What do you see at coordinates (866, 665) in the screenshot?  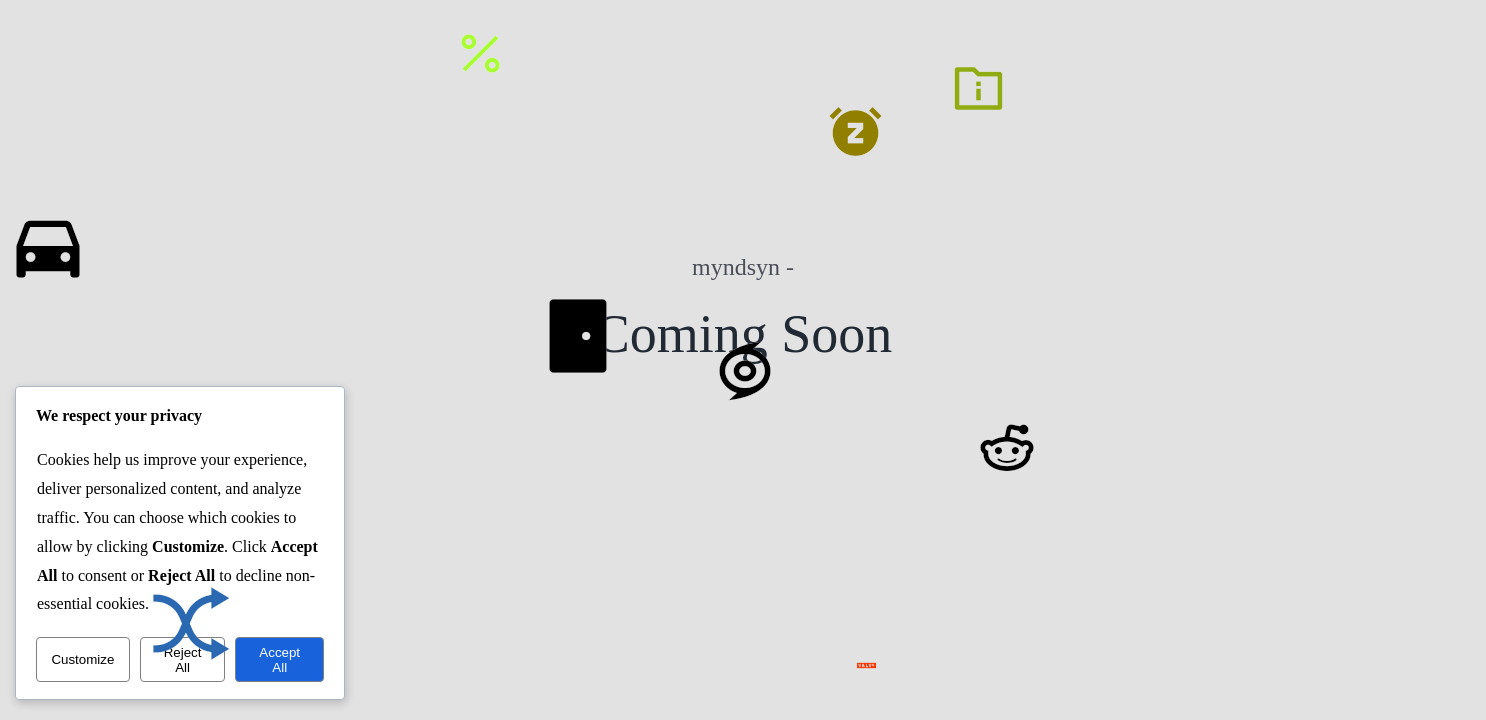 I see `valve corporation logo` at bounding box center [866, 665].